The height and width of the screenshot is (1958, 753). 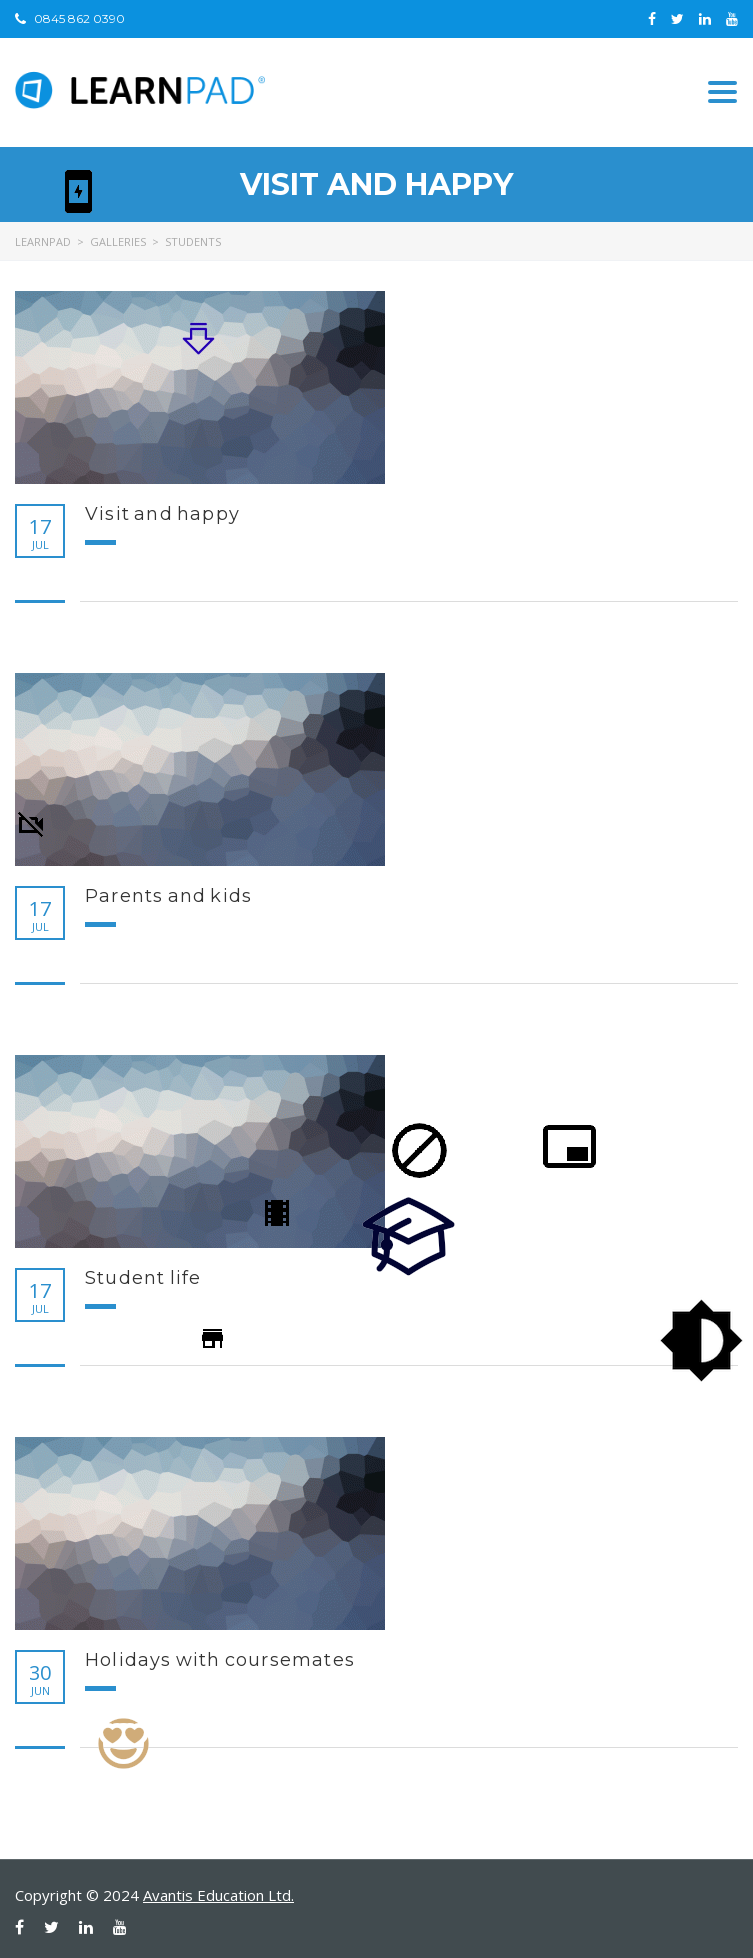 I want to click on download file or content, so click(x=198, y=337).